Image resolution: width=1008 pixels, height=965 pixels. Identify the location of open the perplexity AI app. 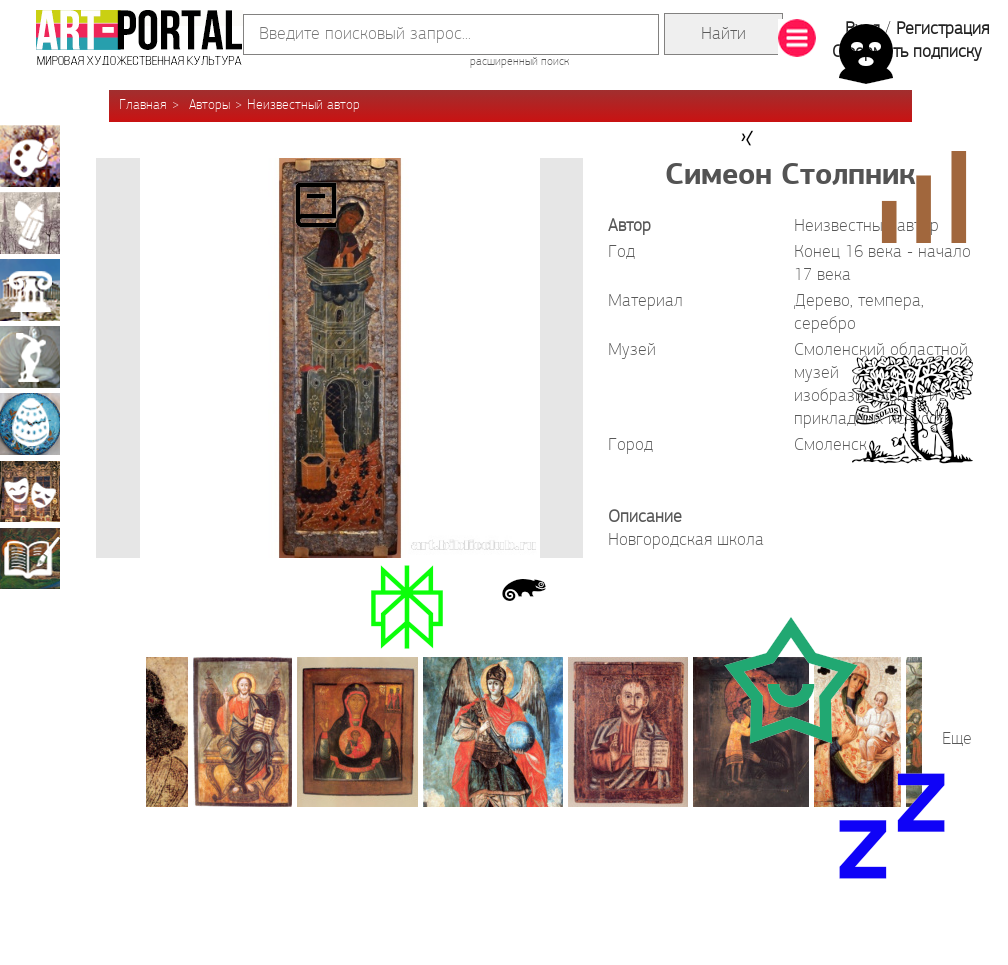
(407, 607).